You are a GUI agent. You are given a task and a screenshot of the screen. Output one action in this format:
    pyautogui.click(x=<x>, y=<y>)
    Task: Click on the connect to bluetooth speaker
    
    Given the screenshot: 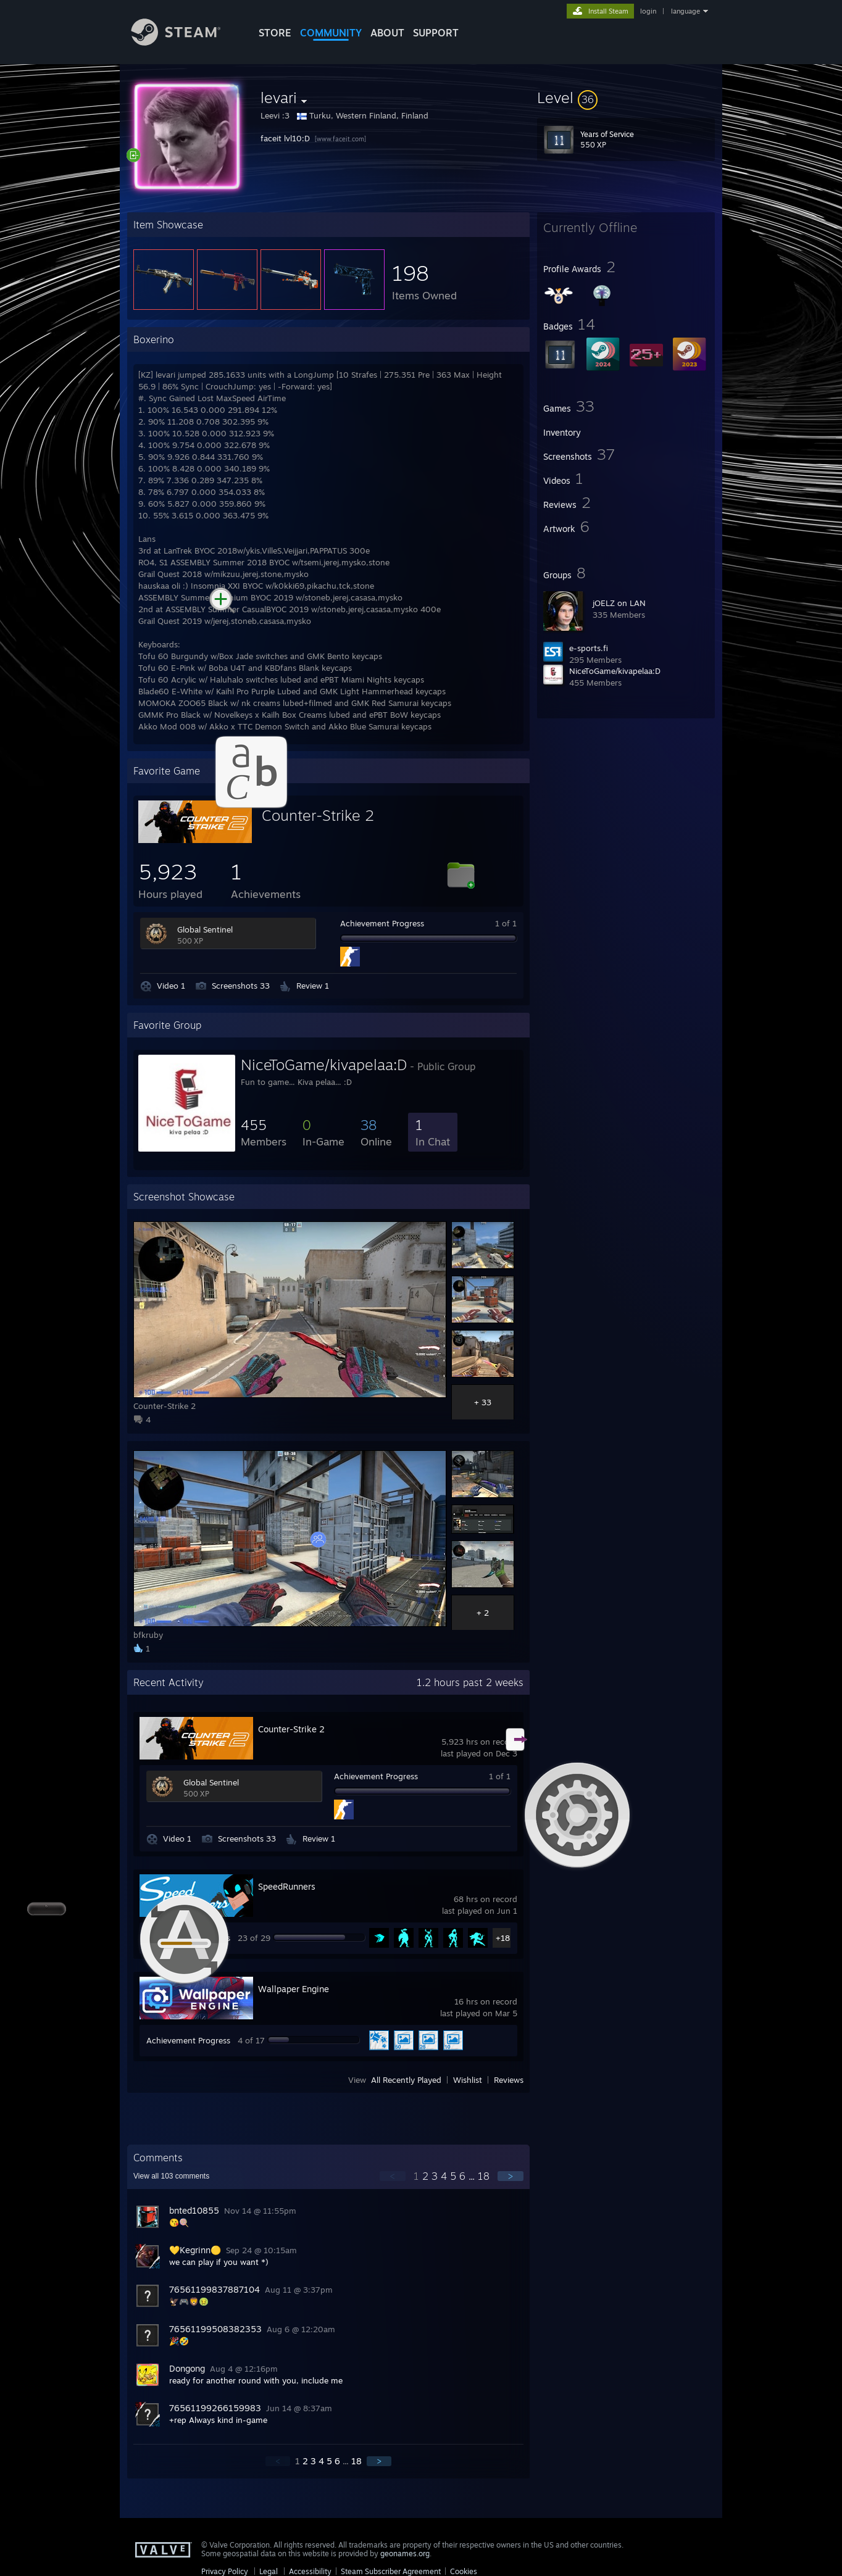 What is the action you would take?
    pyautogui.click(x=46, y=1909)
    